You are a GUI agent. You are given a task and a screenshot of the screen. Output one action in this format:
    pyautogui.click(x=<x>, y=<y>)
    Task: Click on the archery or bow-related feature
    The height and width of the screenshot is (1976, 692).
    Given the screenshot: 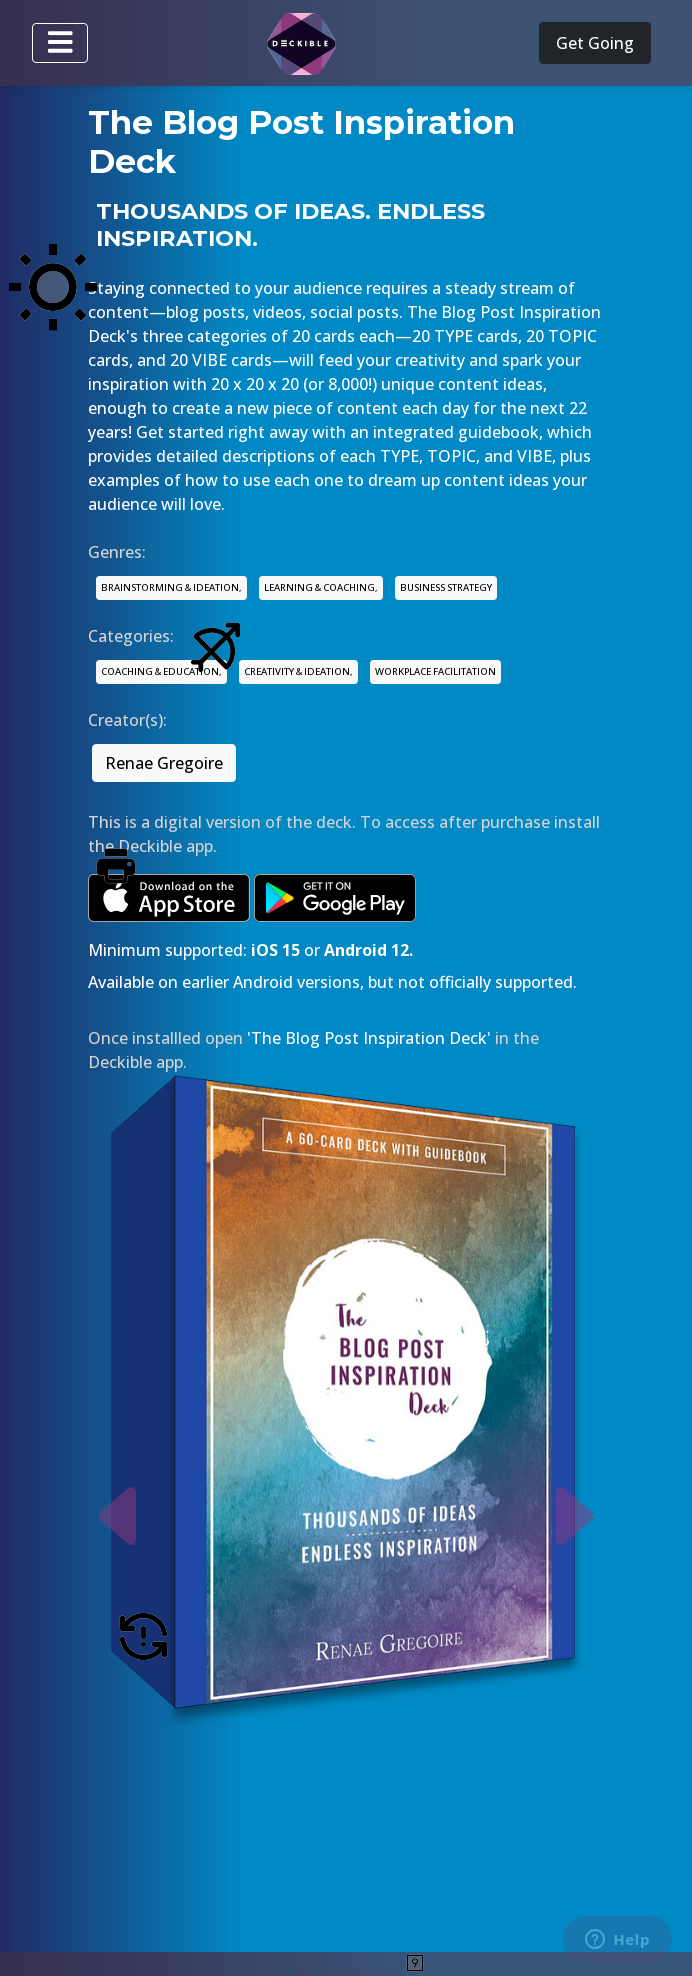 What is the action you would take?
    pyautogui.click(x=215, y=647)
    